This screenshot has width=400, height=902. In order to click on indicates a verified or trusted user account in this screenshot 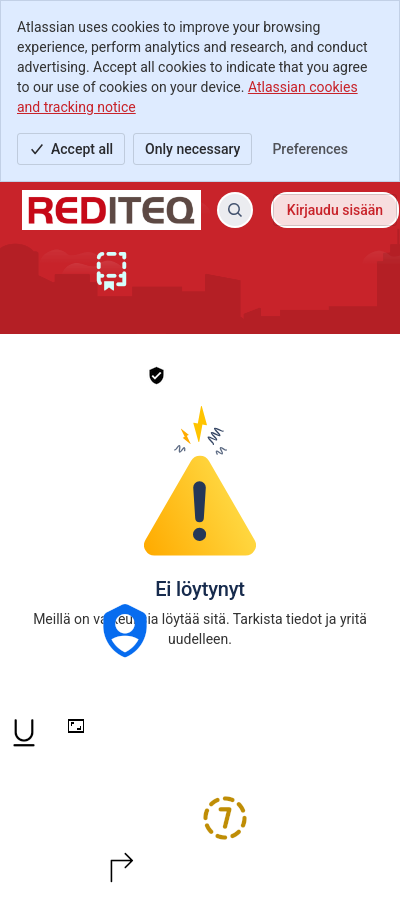, I will do `click(156, 375)`.